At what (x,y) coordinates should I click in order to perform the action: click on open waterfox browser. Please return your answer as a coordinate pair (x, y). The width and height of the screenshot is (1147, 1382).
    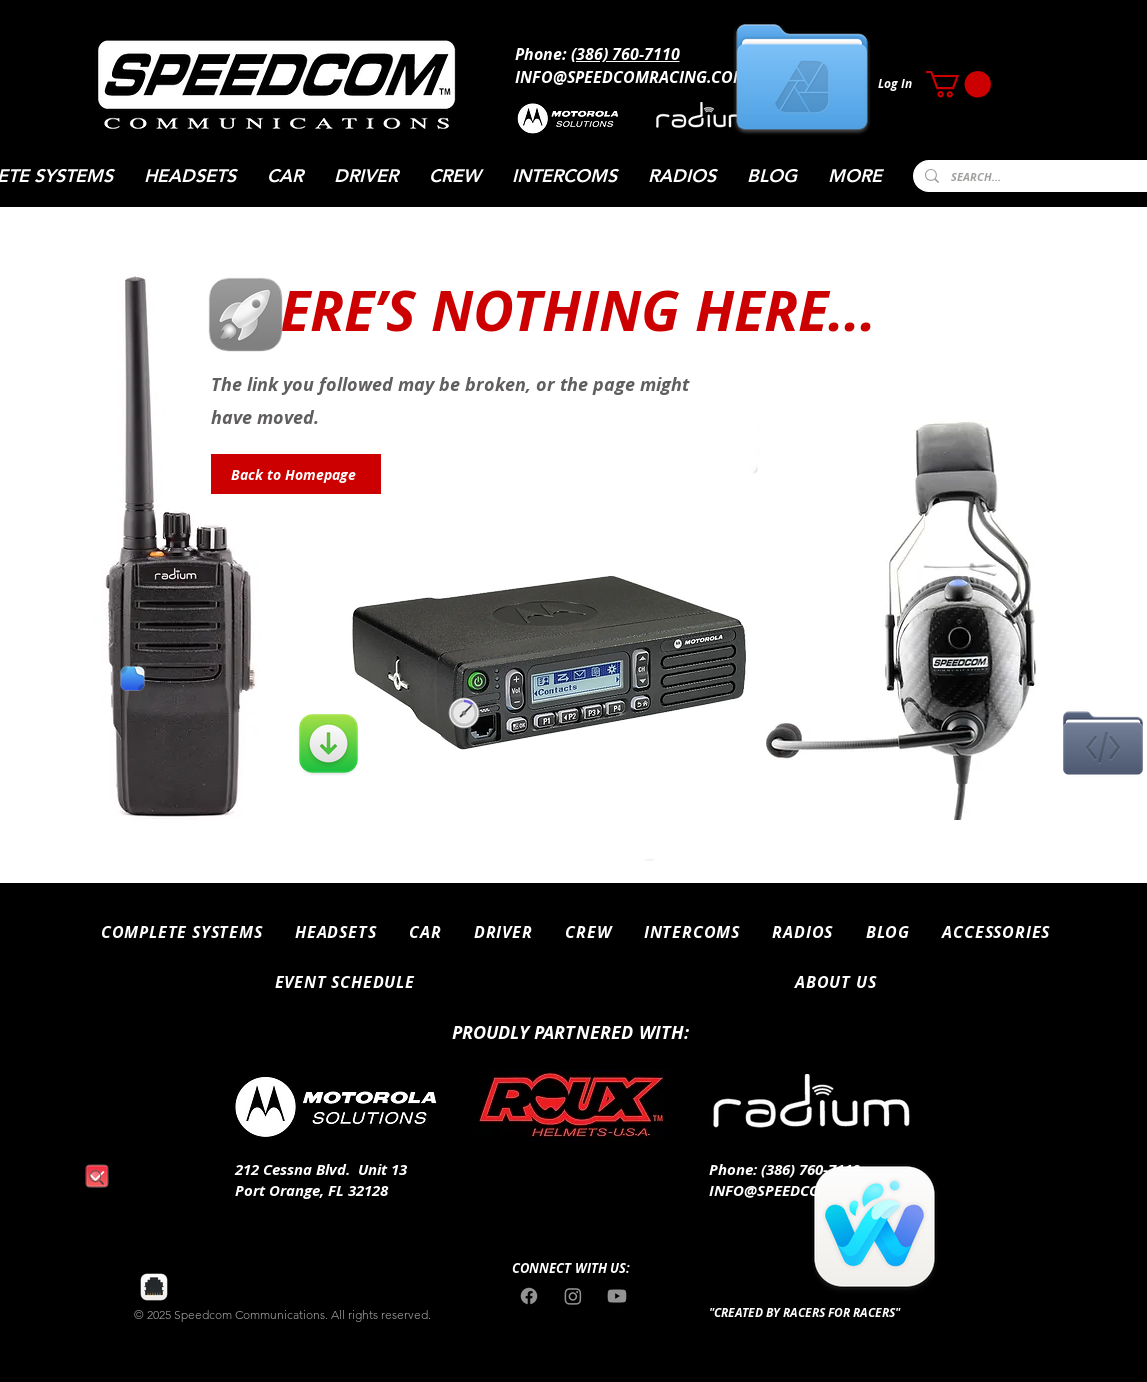
    Looking at the image, I should click on (874, 1226).